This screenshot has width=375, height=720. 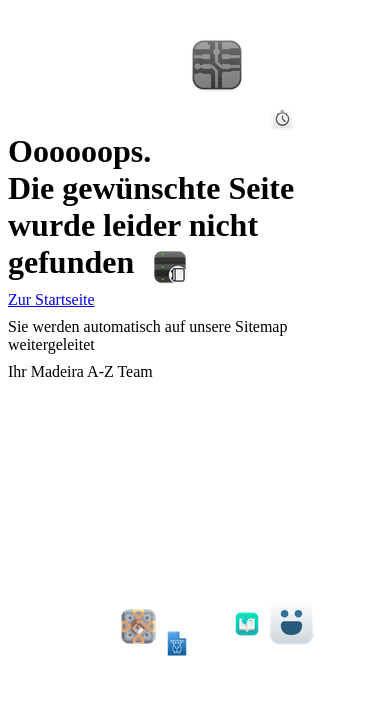 I want to click on open foliate e-book reader app, so click(x=247, y=624).